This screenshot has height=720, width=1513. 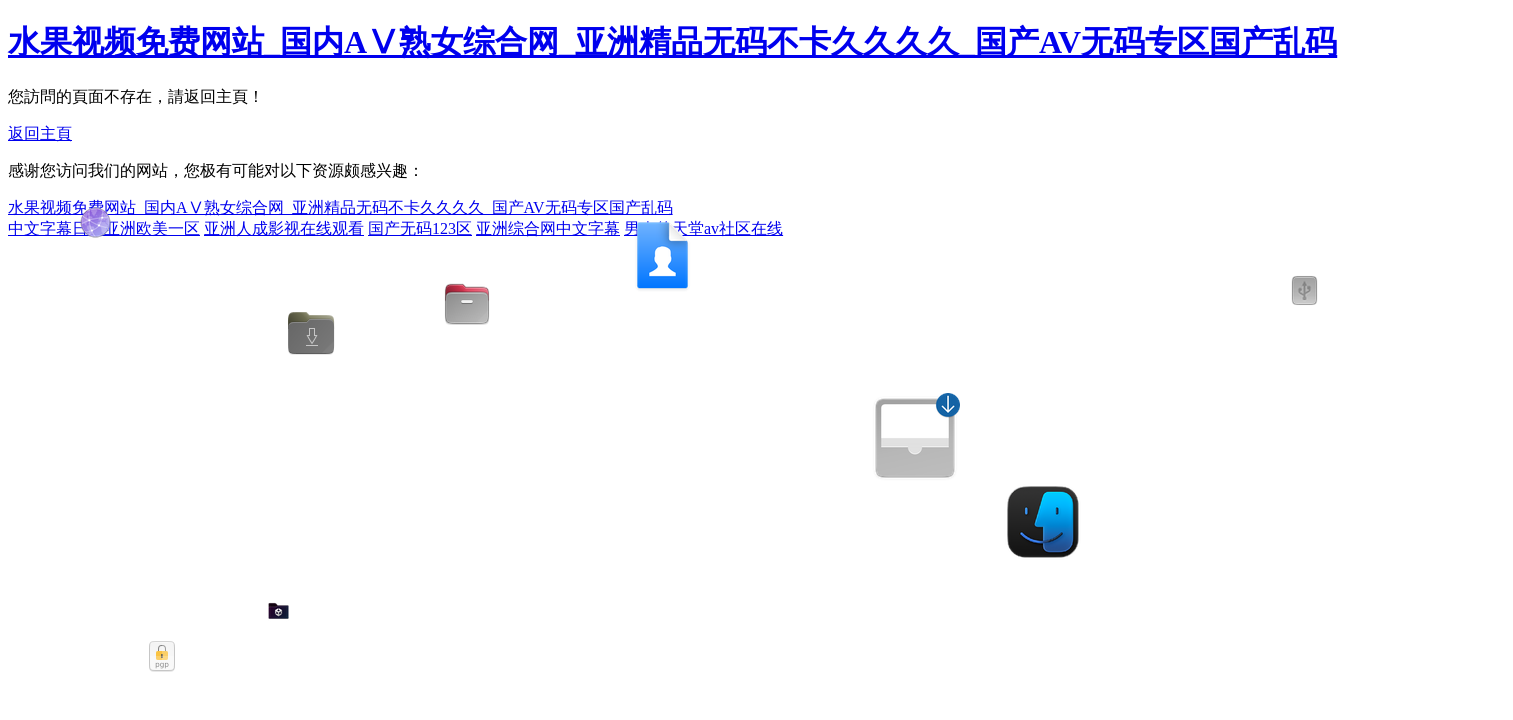 What do you see at coordinates (278, 611) in the screenshot?
I see `open unity project files folder` at bounding box center [278, 611].